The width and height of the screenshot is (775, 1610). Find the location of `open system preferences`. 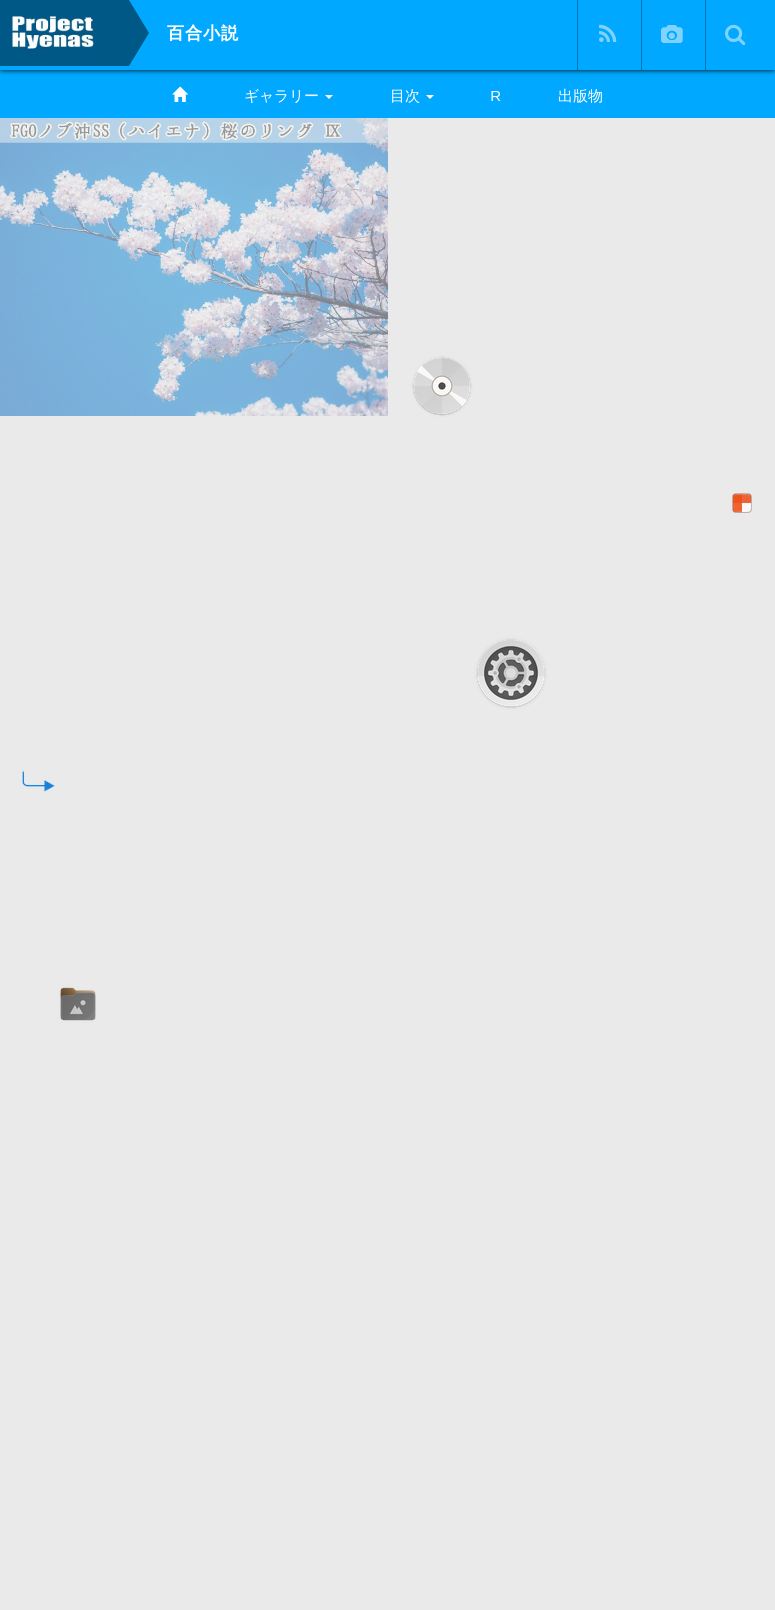

open system preferences is located at coordinates (511, 673).